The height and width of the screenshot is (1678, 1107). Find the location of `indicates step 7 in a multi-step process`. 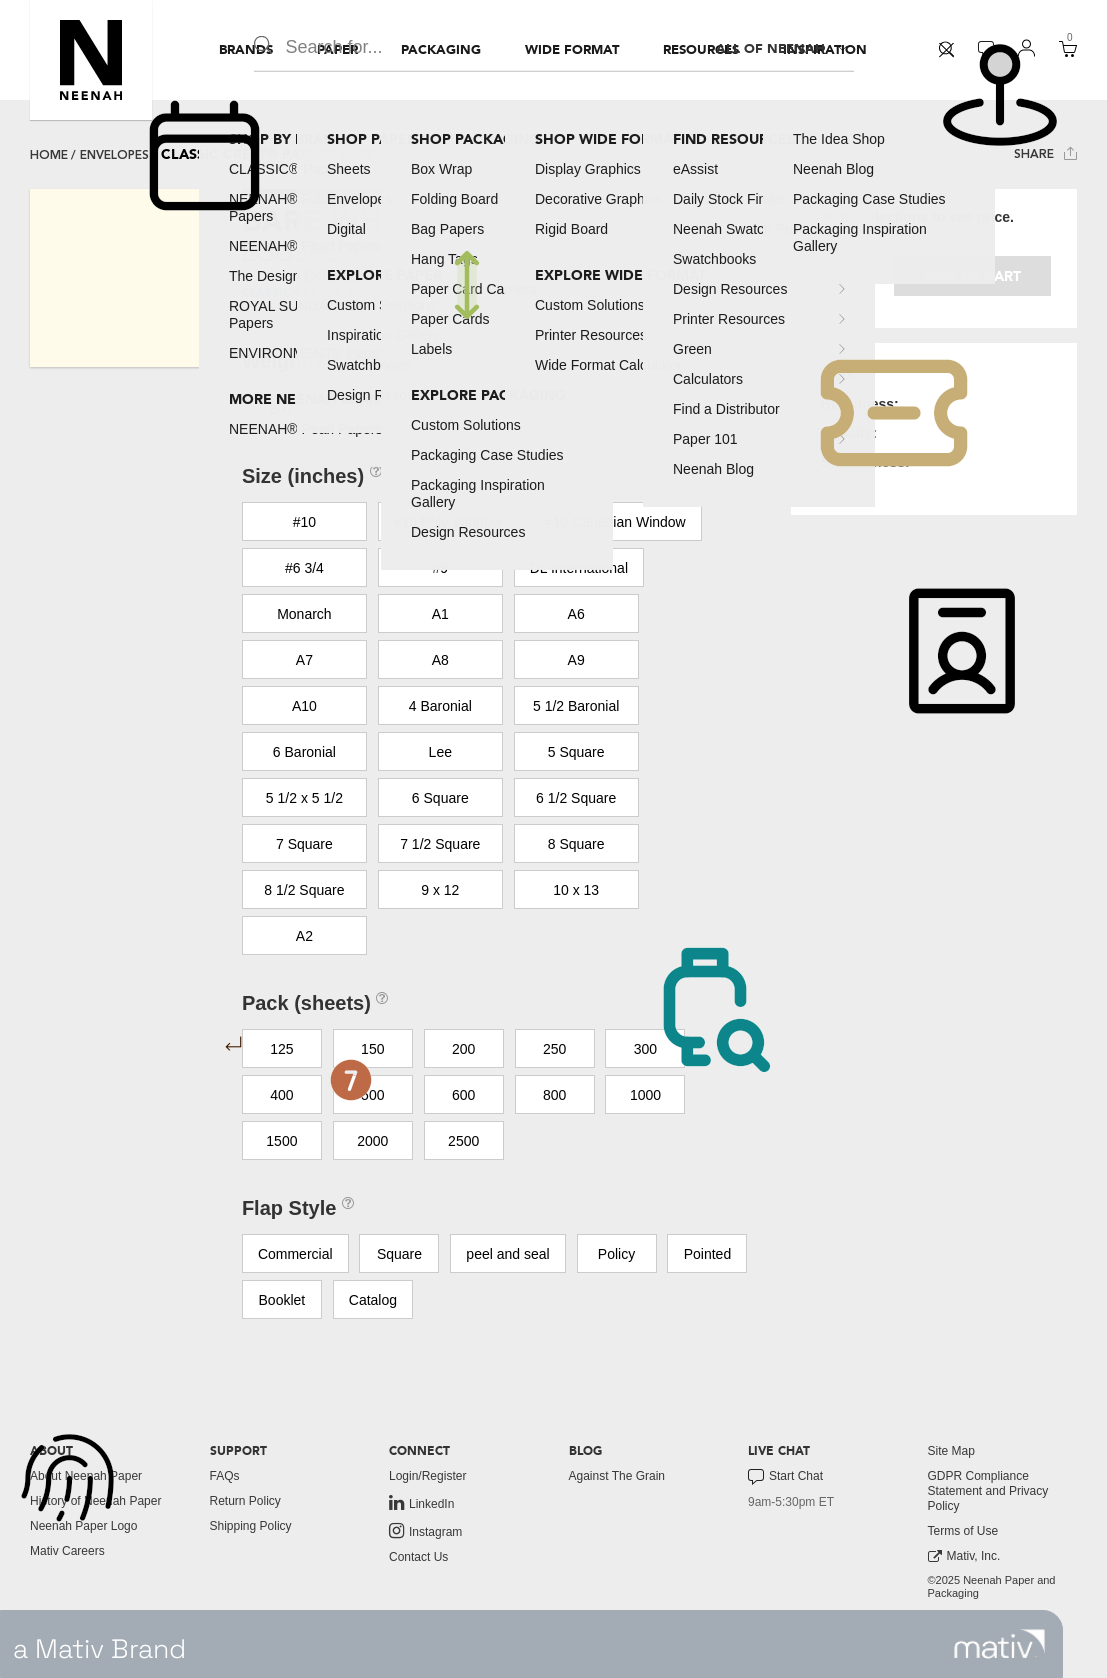

indicates step 7 in a multi-step process is located at coordinates (351, 1080).